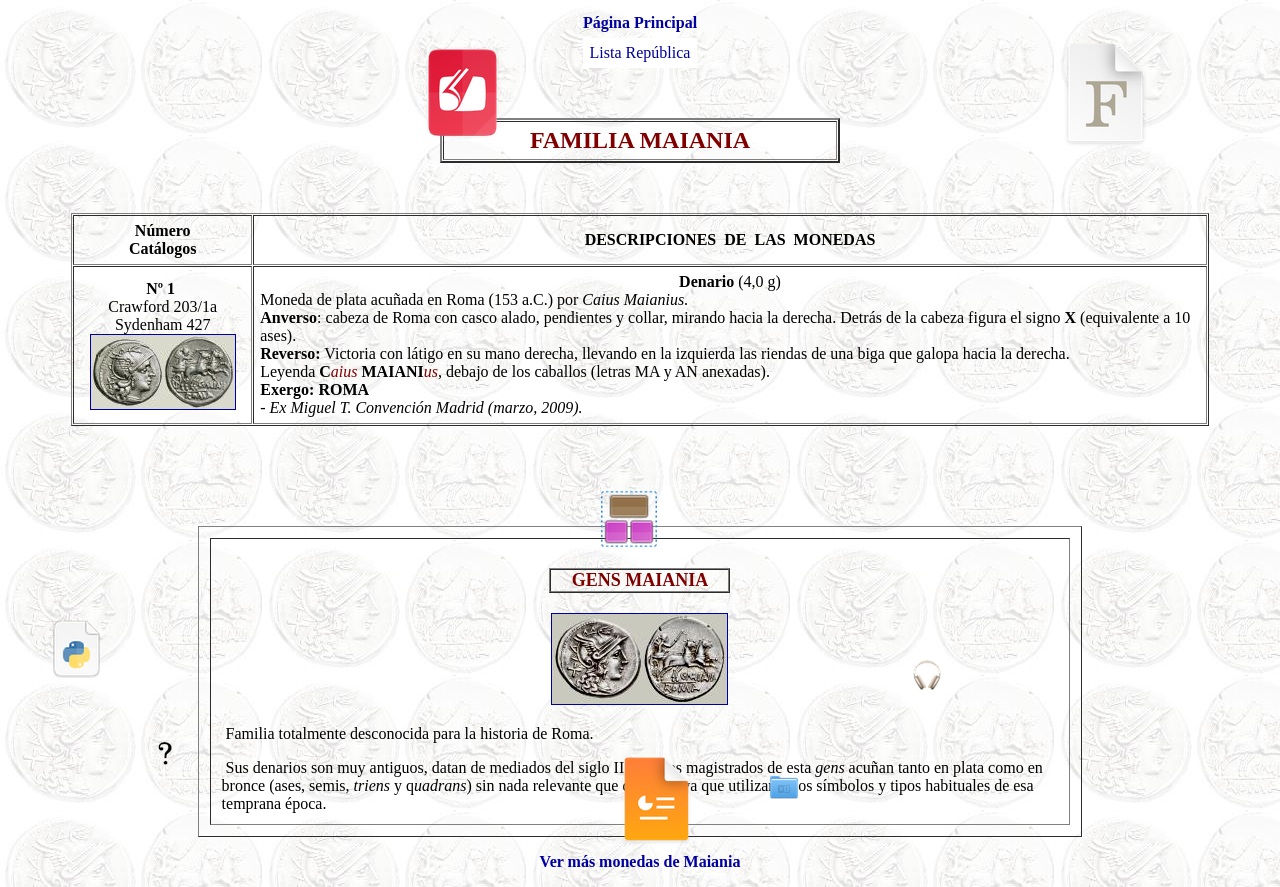  What do you see at coordinates (927, 675) in the screenshot?
I see `apple airpods max headphones` at bounding box center [927, 675].